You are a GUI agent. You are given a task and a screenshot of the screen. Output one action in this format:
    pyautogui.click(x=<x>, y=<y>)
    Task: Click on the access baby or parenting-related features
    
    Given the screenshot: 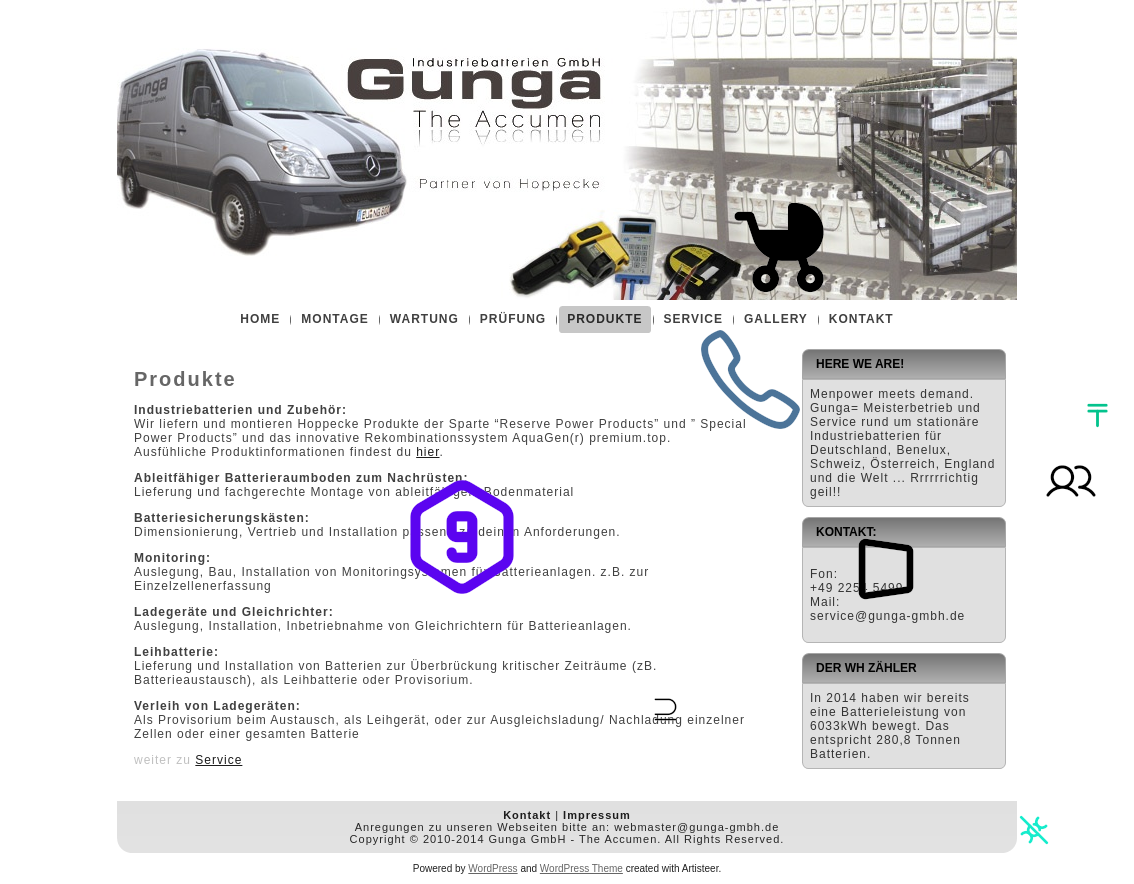 What is the action you would take?
    pyautogui.click(x=783, y=247)
    